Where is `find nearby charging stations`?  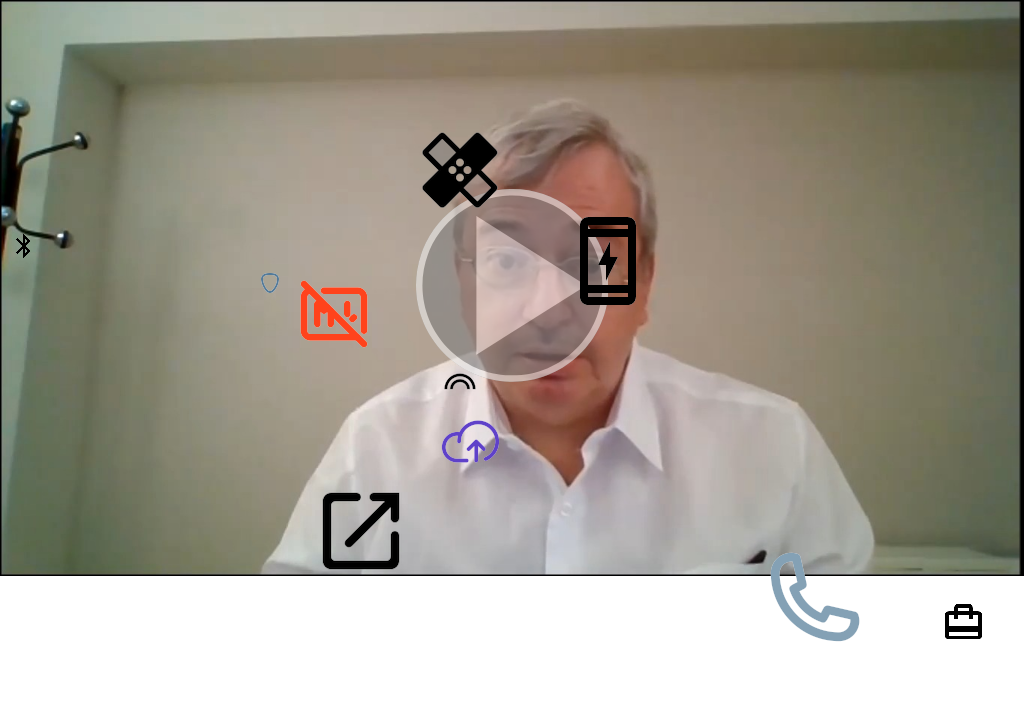
find nearby charging stations is located at coordinates (608, 261).